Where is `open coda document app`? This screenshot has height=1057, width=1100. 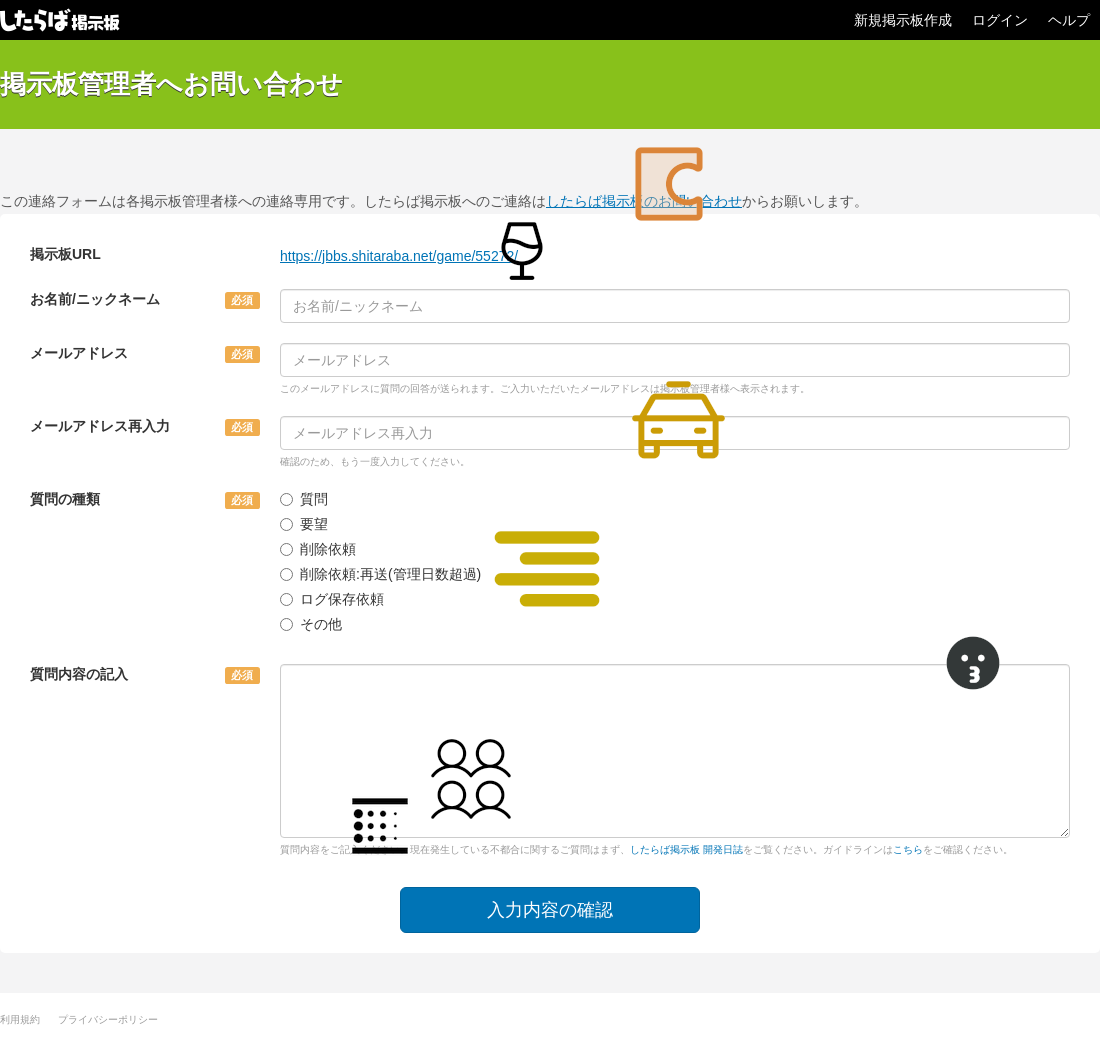 open coda document app is located at coordinates (669, 184).